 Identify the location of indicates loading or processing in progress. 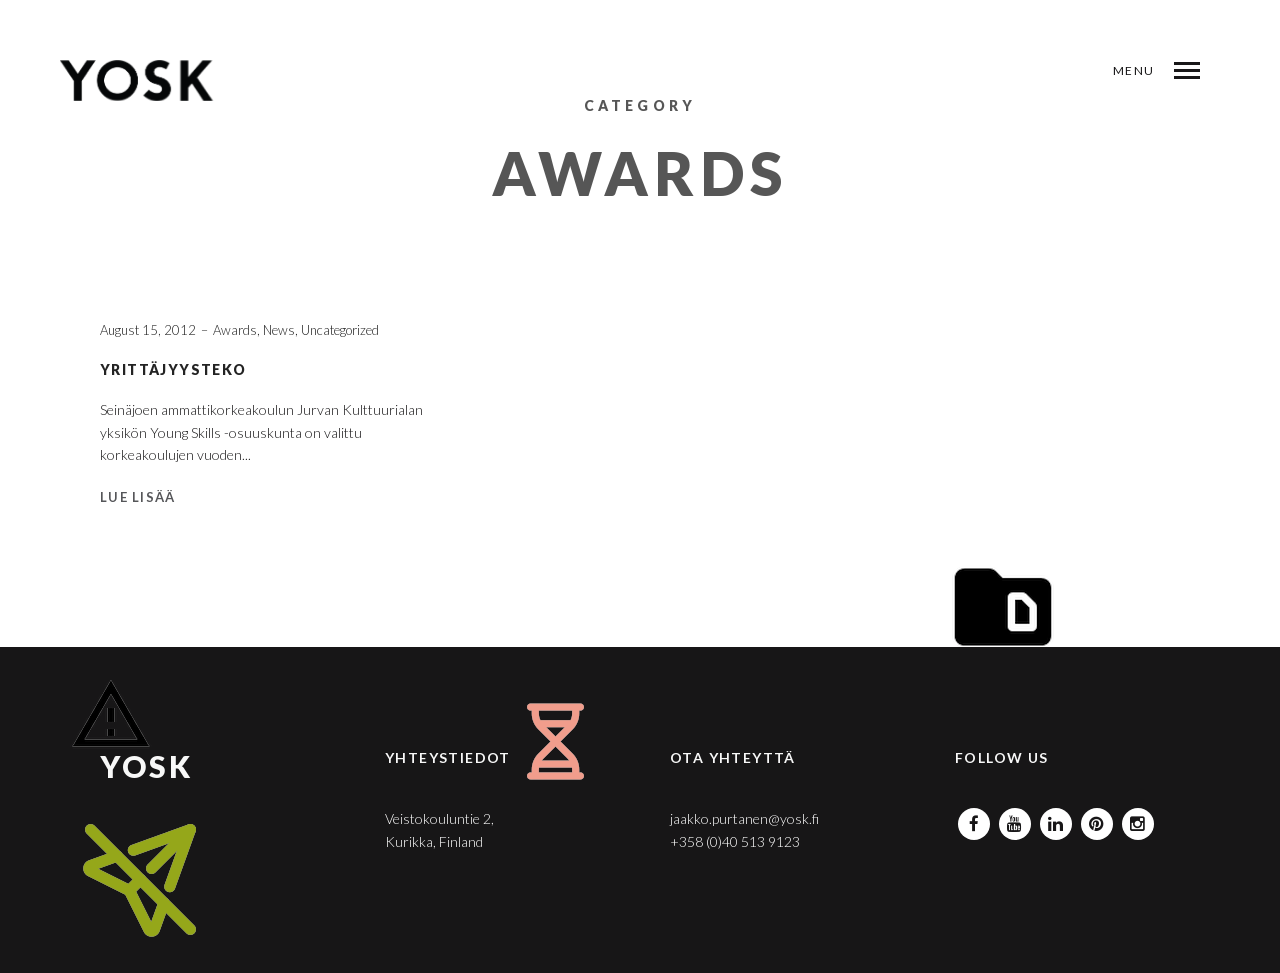
(555, 741).